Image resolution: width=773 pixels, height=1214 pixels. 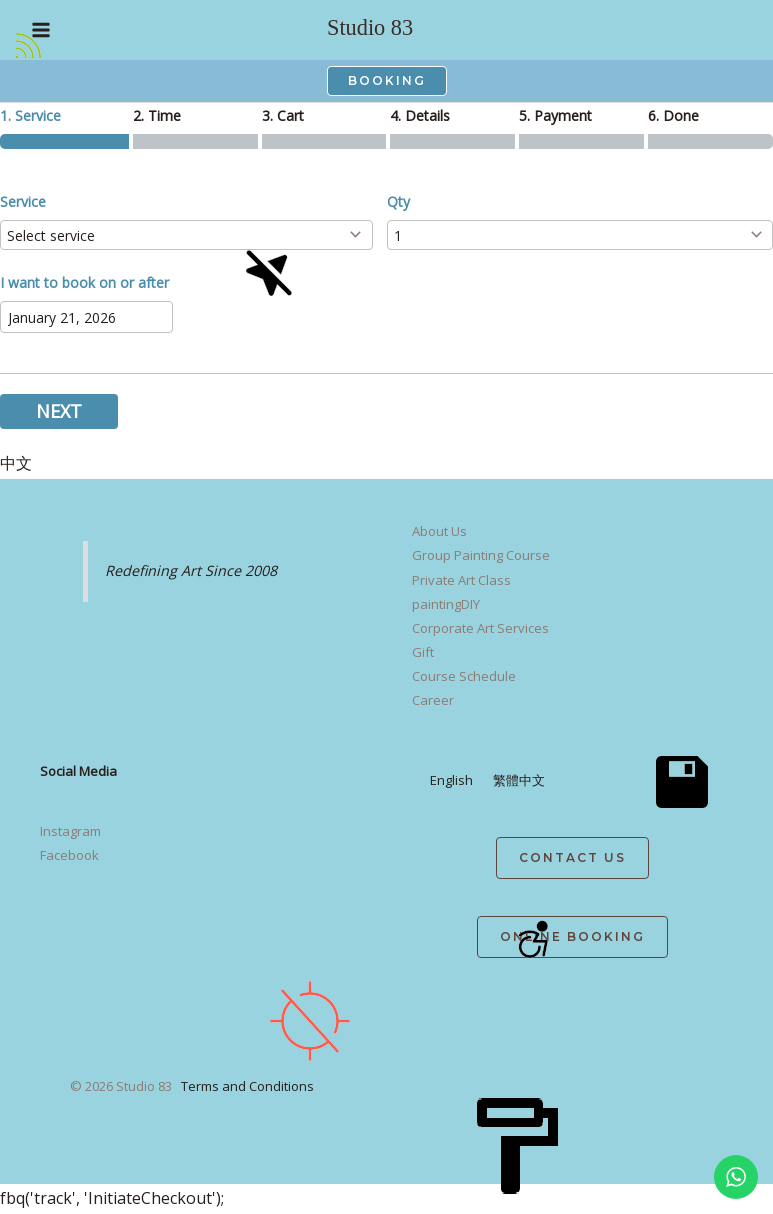 What do you see at coordinates (515, 1146) in the screenshot?
I see `apply formatting style to selected content` at bounding box center [515, 1146].